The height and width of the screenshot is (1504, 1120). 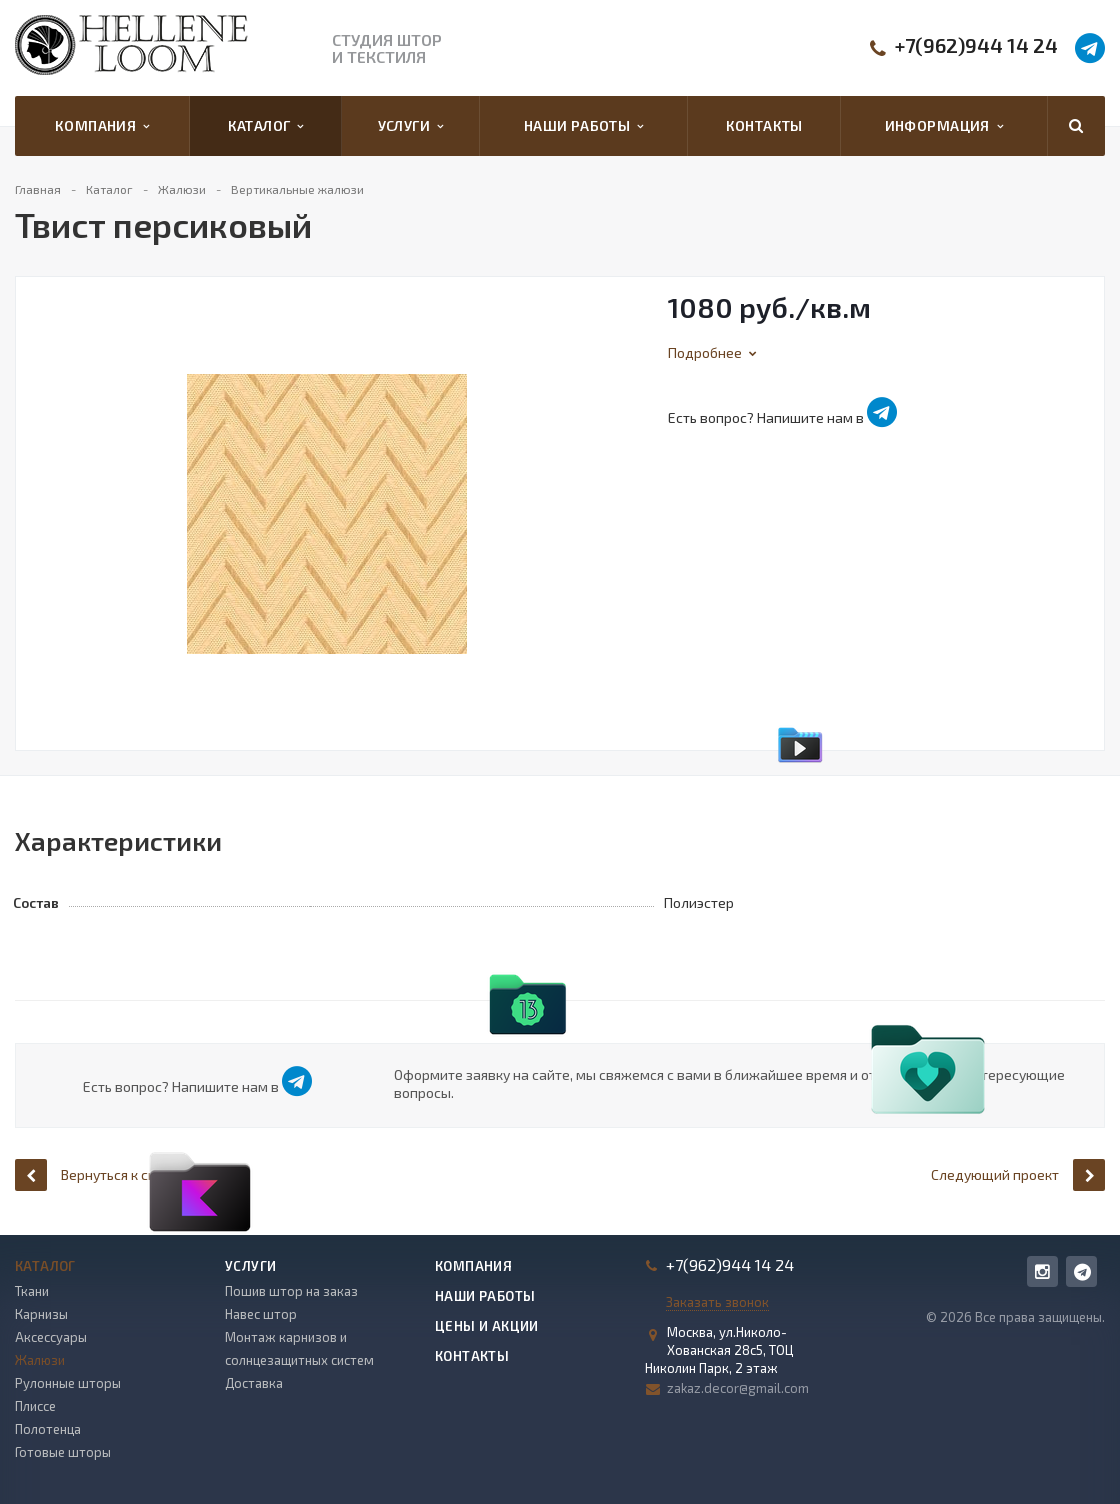 I want to click on open microsoft family safety folder, so click(x=927, y=1072).